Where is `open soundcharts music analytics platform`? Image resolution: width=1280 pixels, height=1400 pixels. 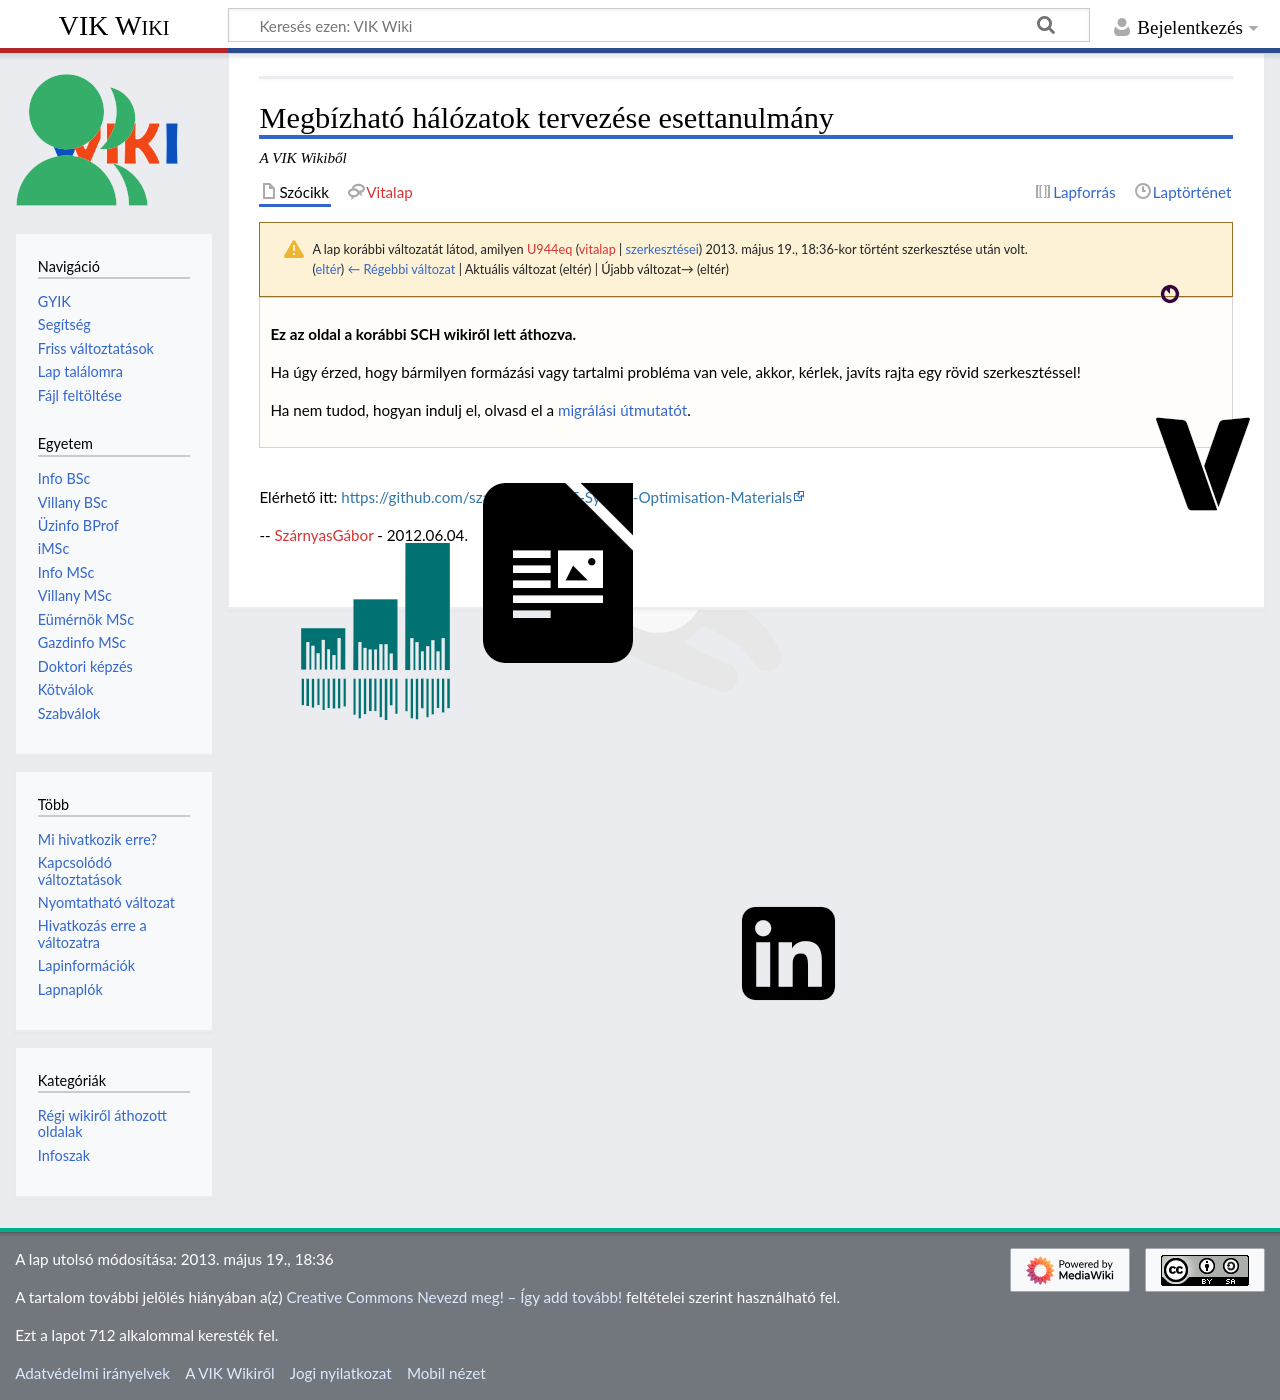 open soundcharts music analytics platform is located at coordinates (375, 631).